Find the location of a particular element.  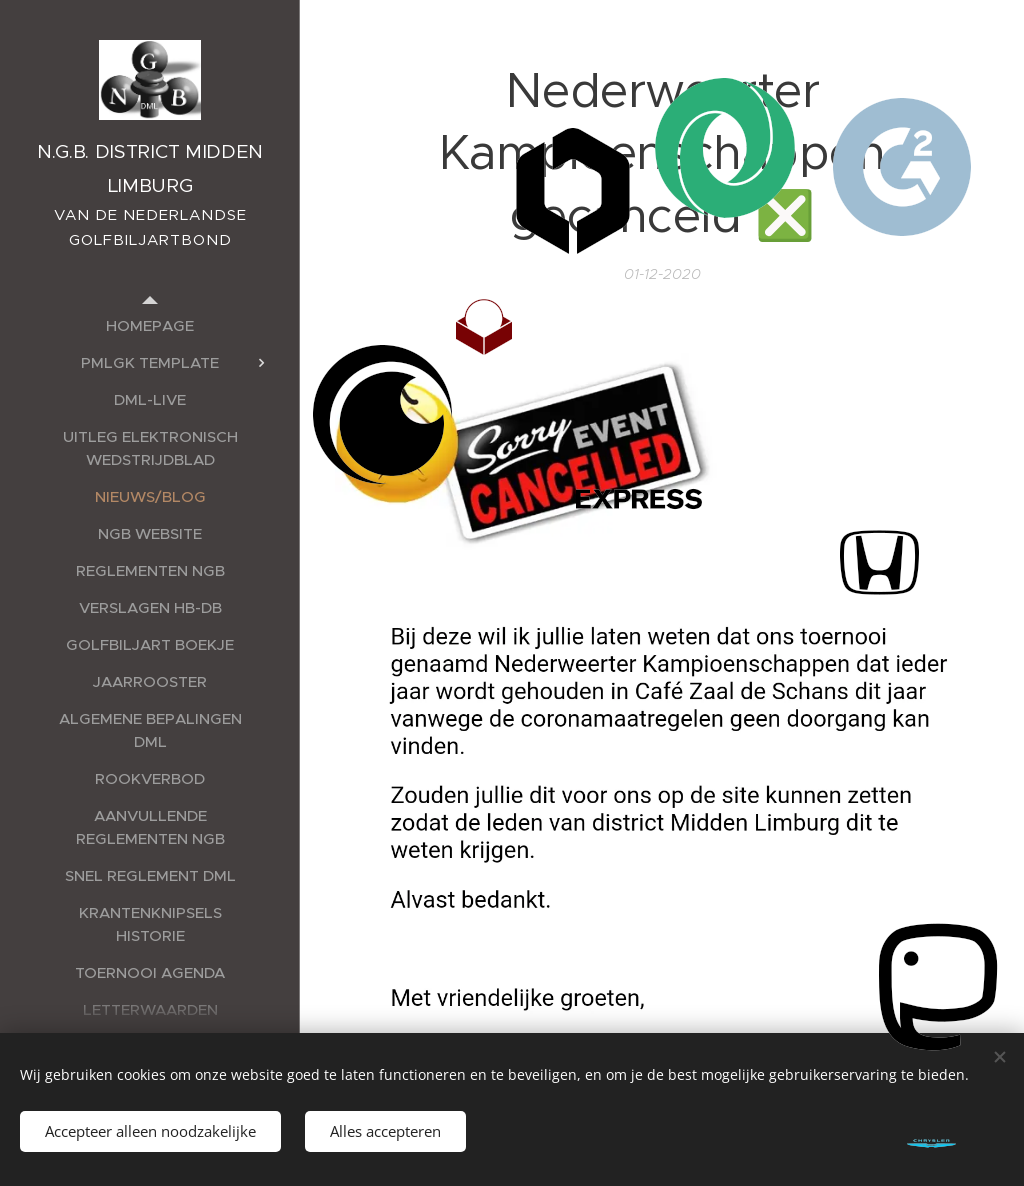

json file format indicator is located at coordinates (725, 148).